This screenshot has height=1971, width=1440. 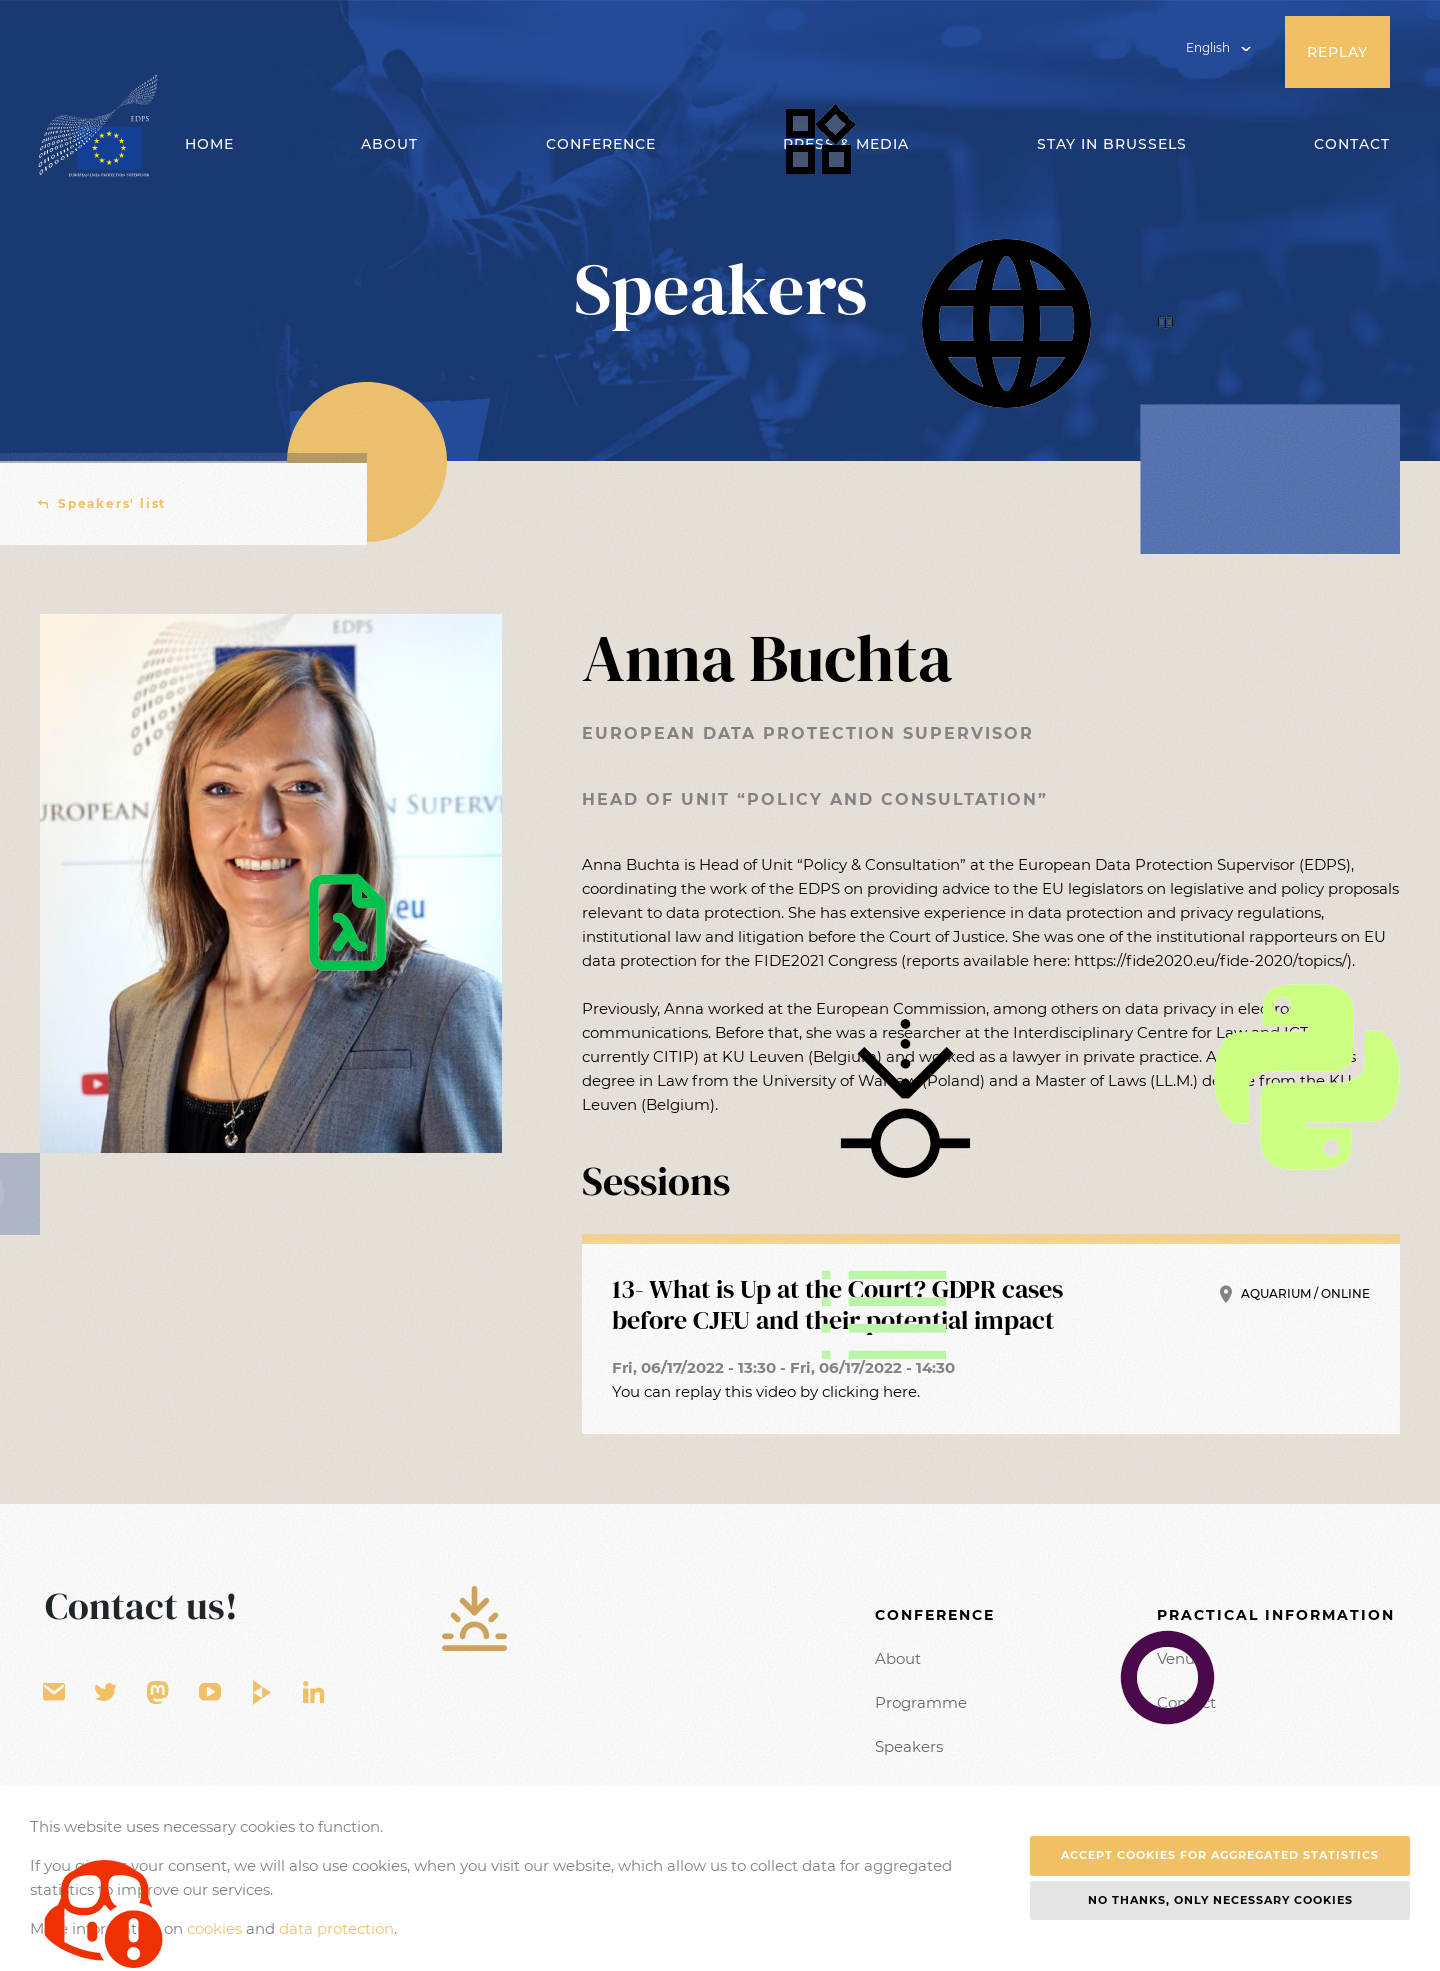 I want to click on indicates a warning or issue with GitHub Copilot, so click(x=103, y=1914).